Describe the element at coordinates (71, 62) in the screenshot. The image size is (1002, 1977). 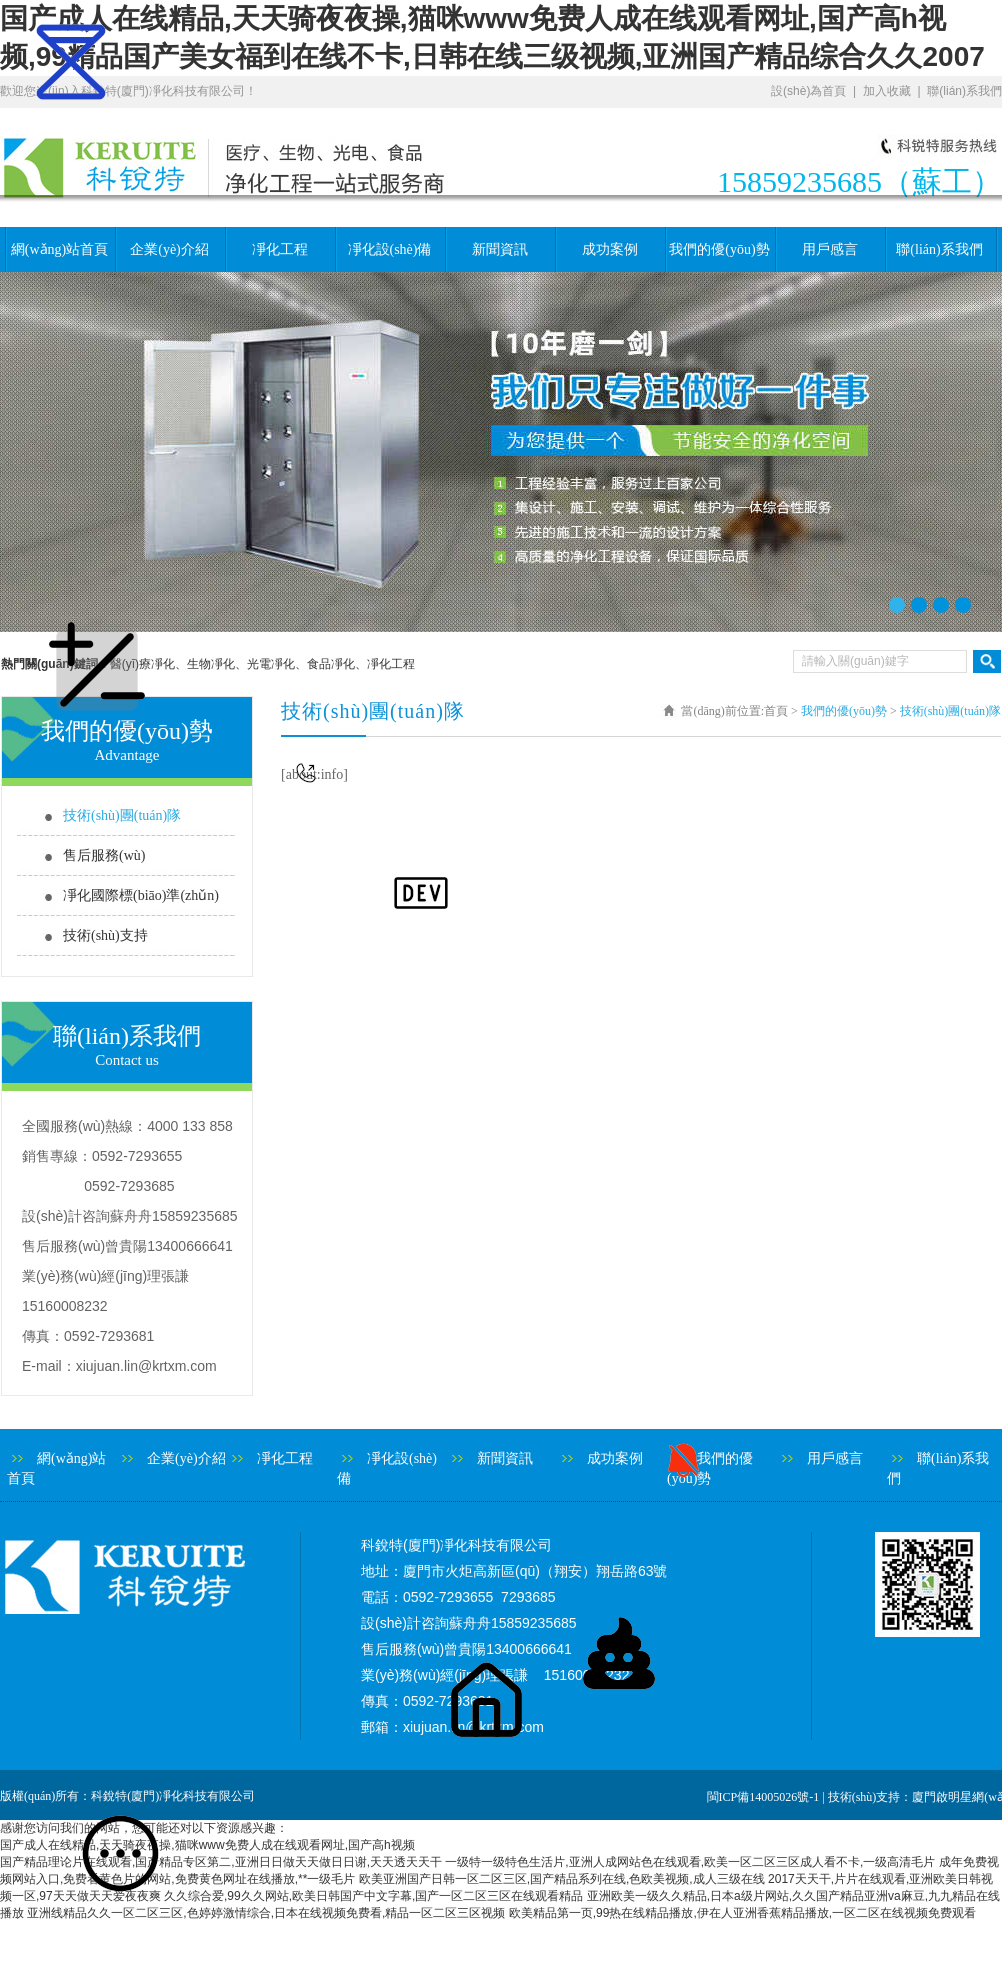
I see `timer with significant time remaining` at that location.